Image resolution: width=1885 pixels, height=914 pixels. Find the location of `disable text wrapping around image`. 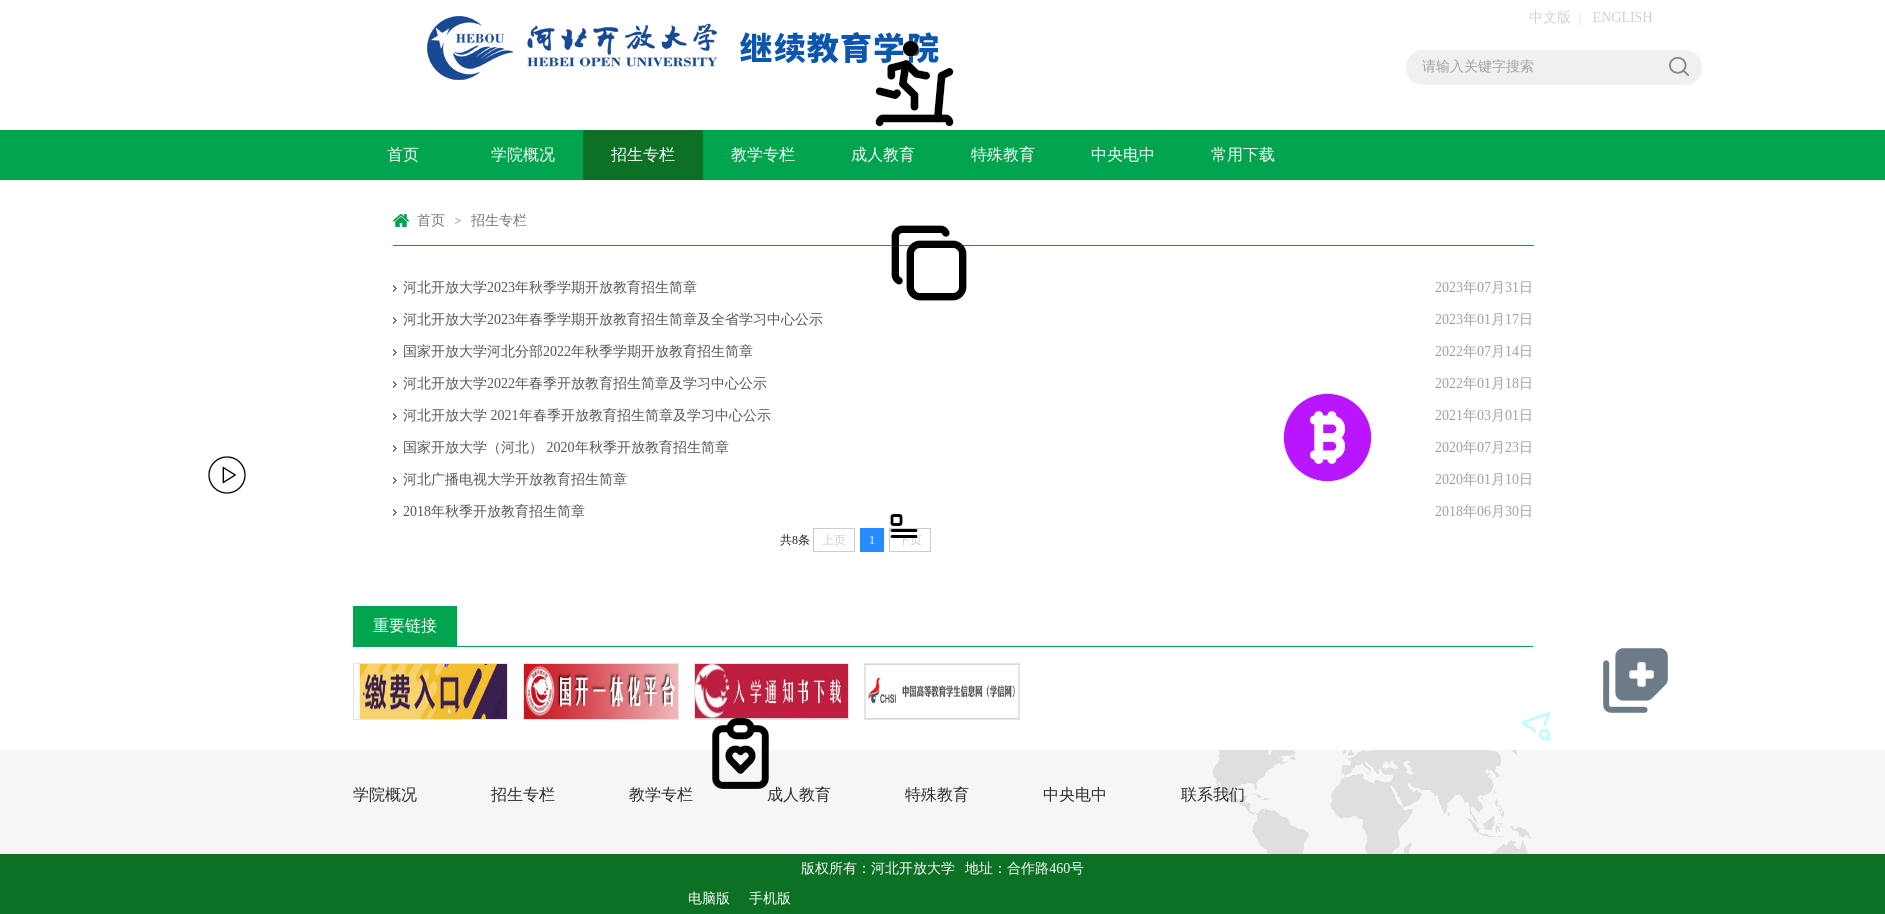

disable text wrapping around image is located at coordinates (904, 526).